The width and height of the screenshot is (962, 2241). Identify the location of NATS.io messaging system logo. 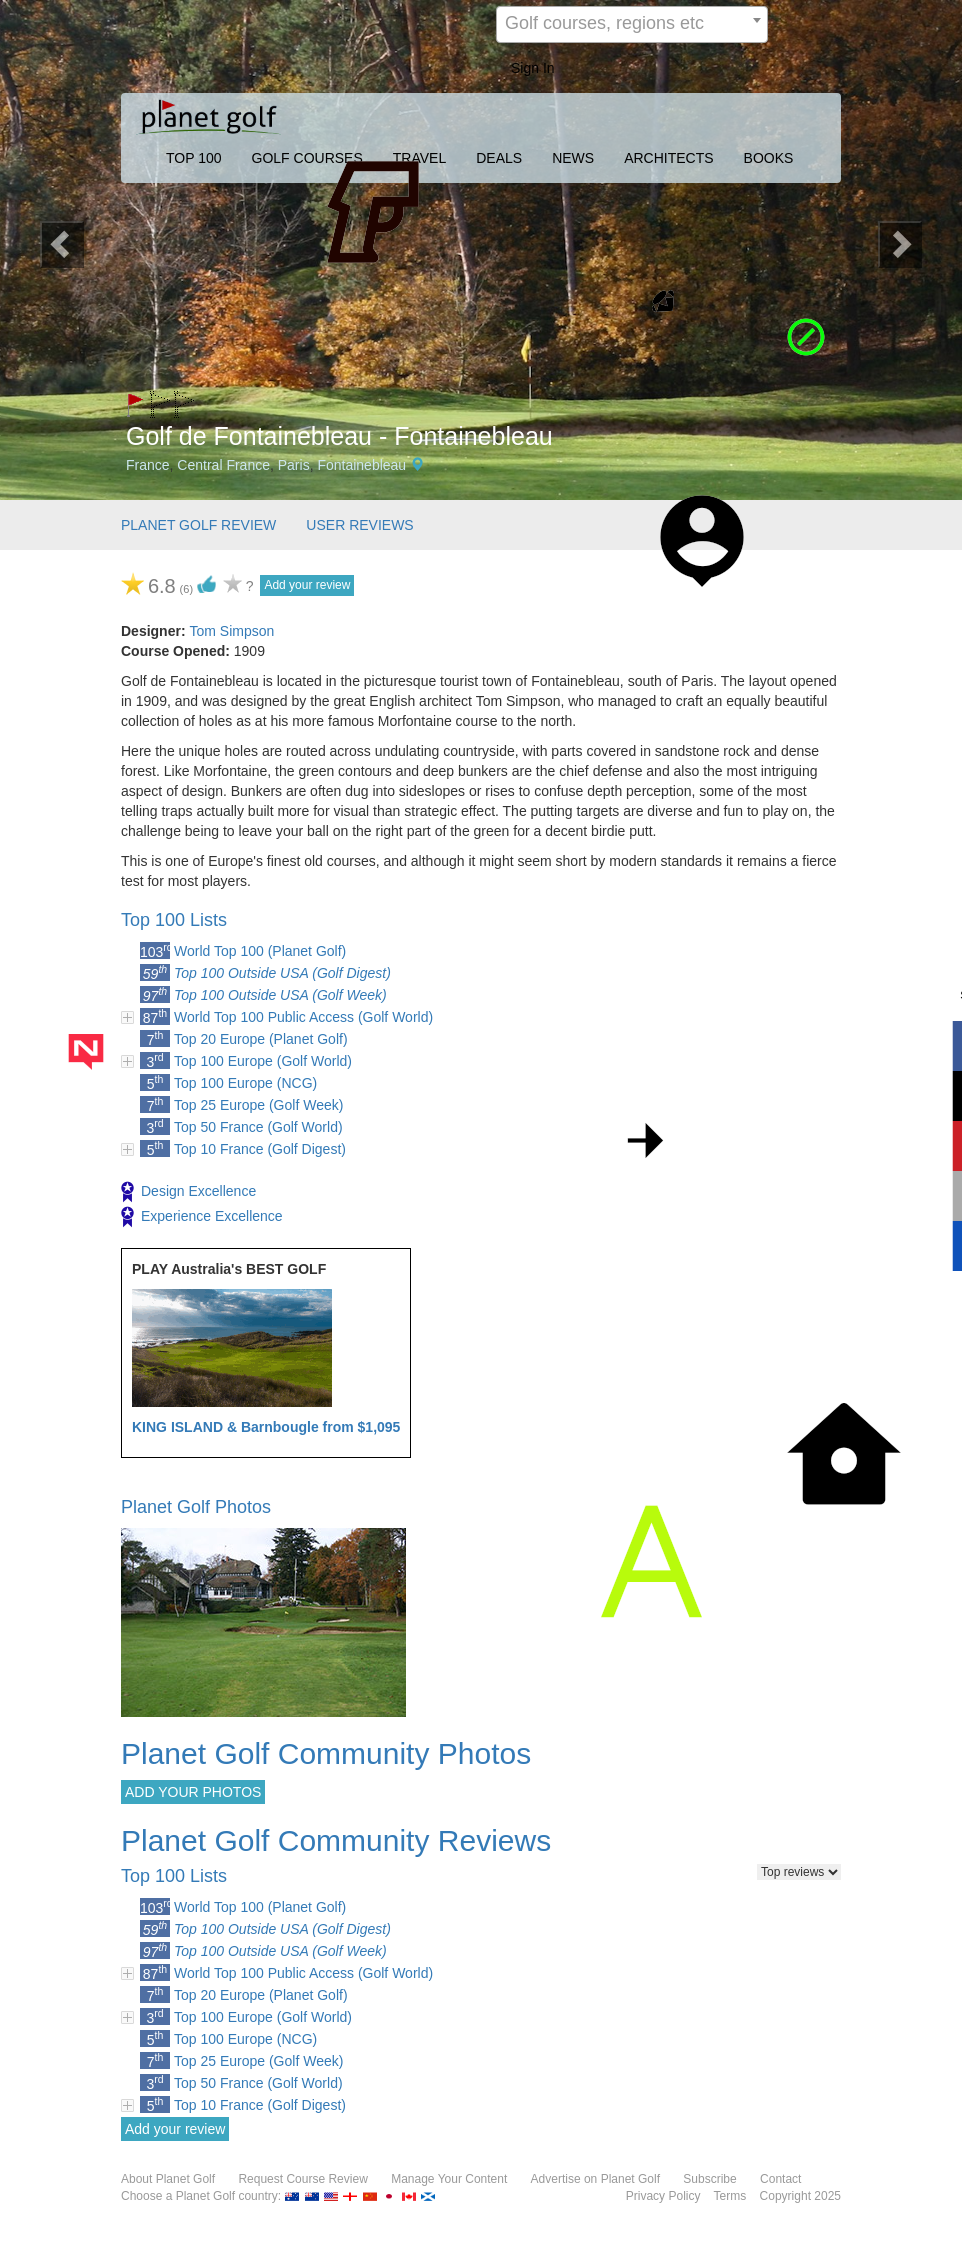
(86, 1052).